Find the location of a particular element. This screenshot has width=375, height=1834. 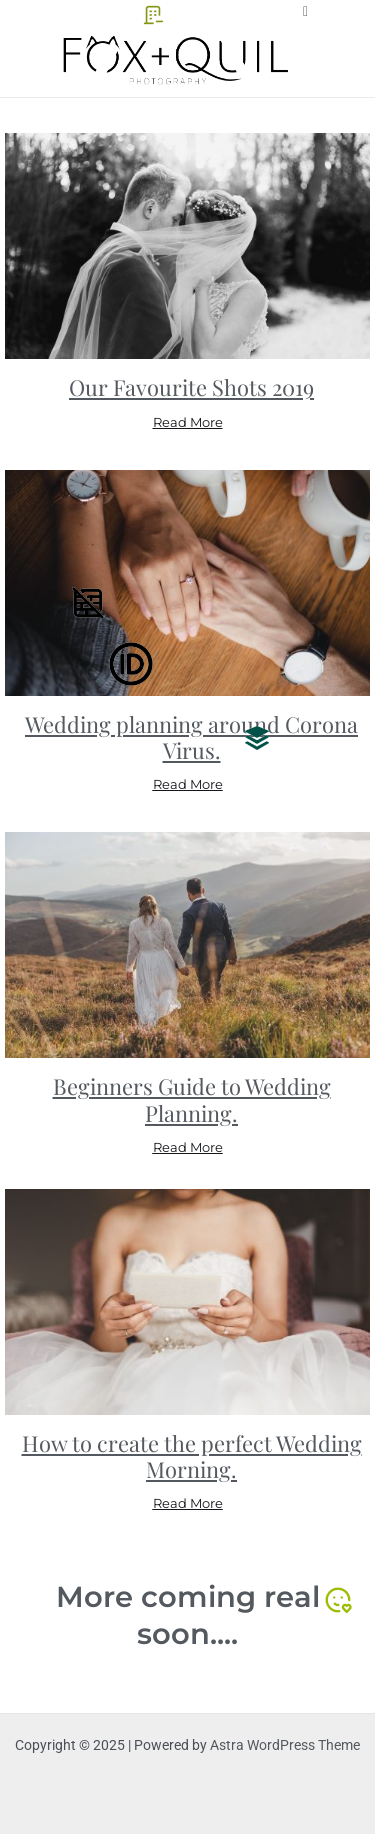

toggle layer visibility is located at coordinates (257, 738).